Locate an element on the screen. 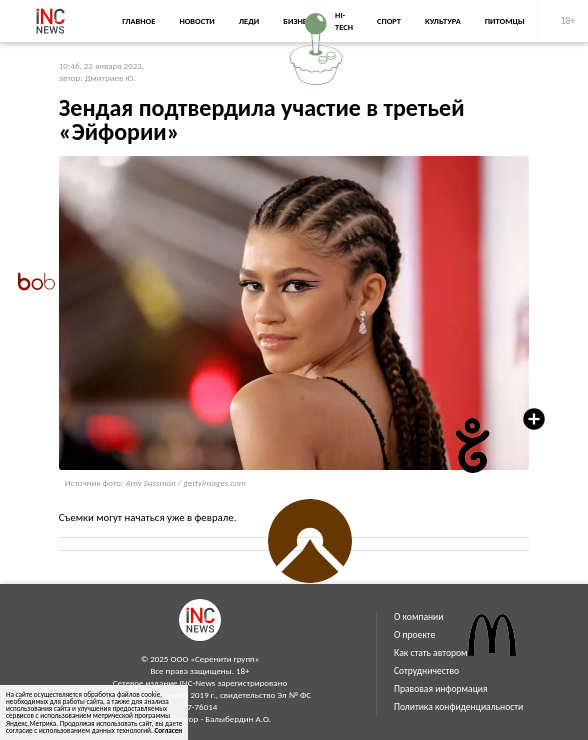 The image size is (588, 740). open the HiBob HR platform is located at coordinates (36, 281).